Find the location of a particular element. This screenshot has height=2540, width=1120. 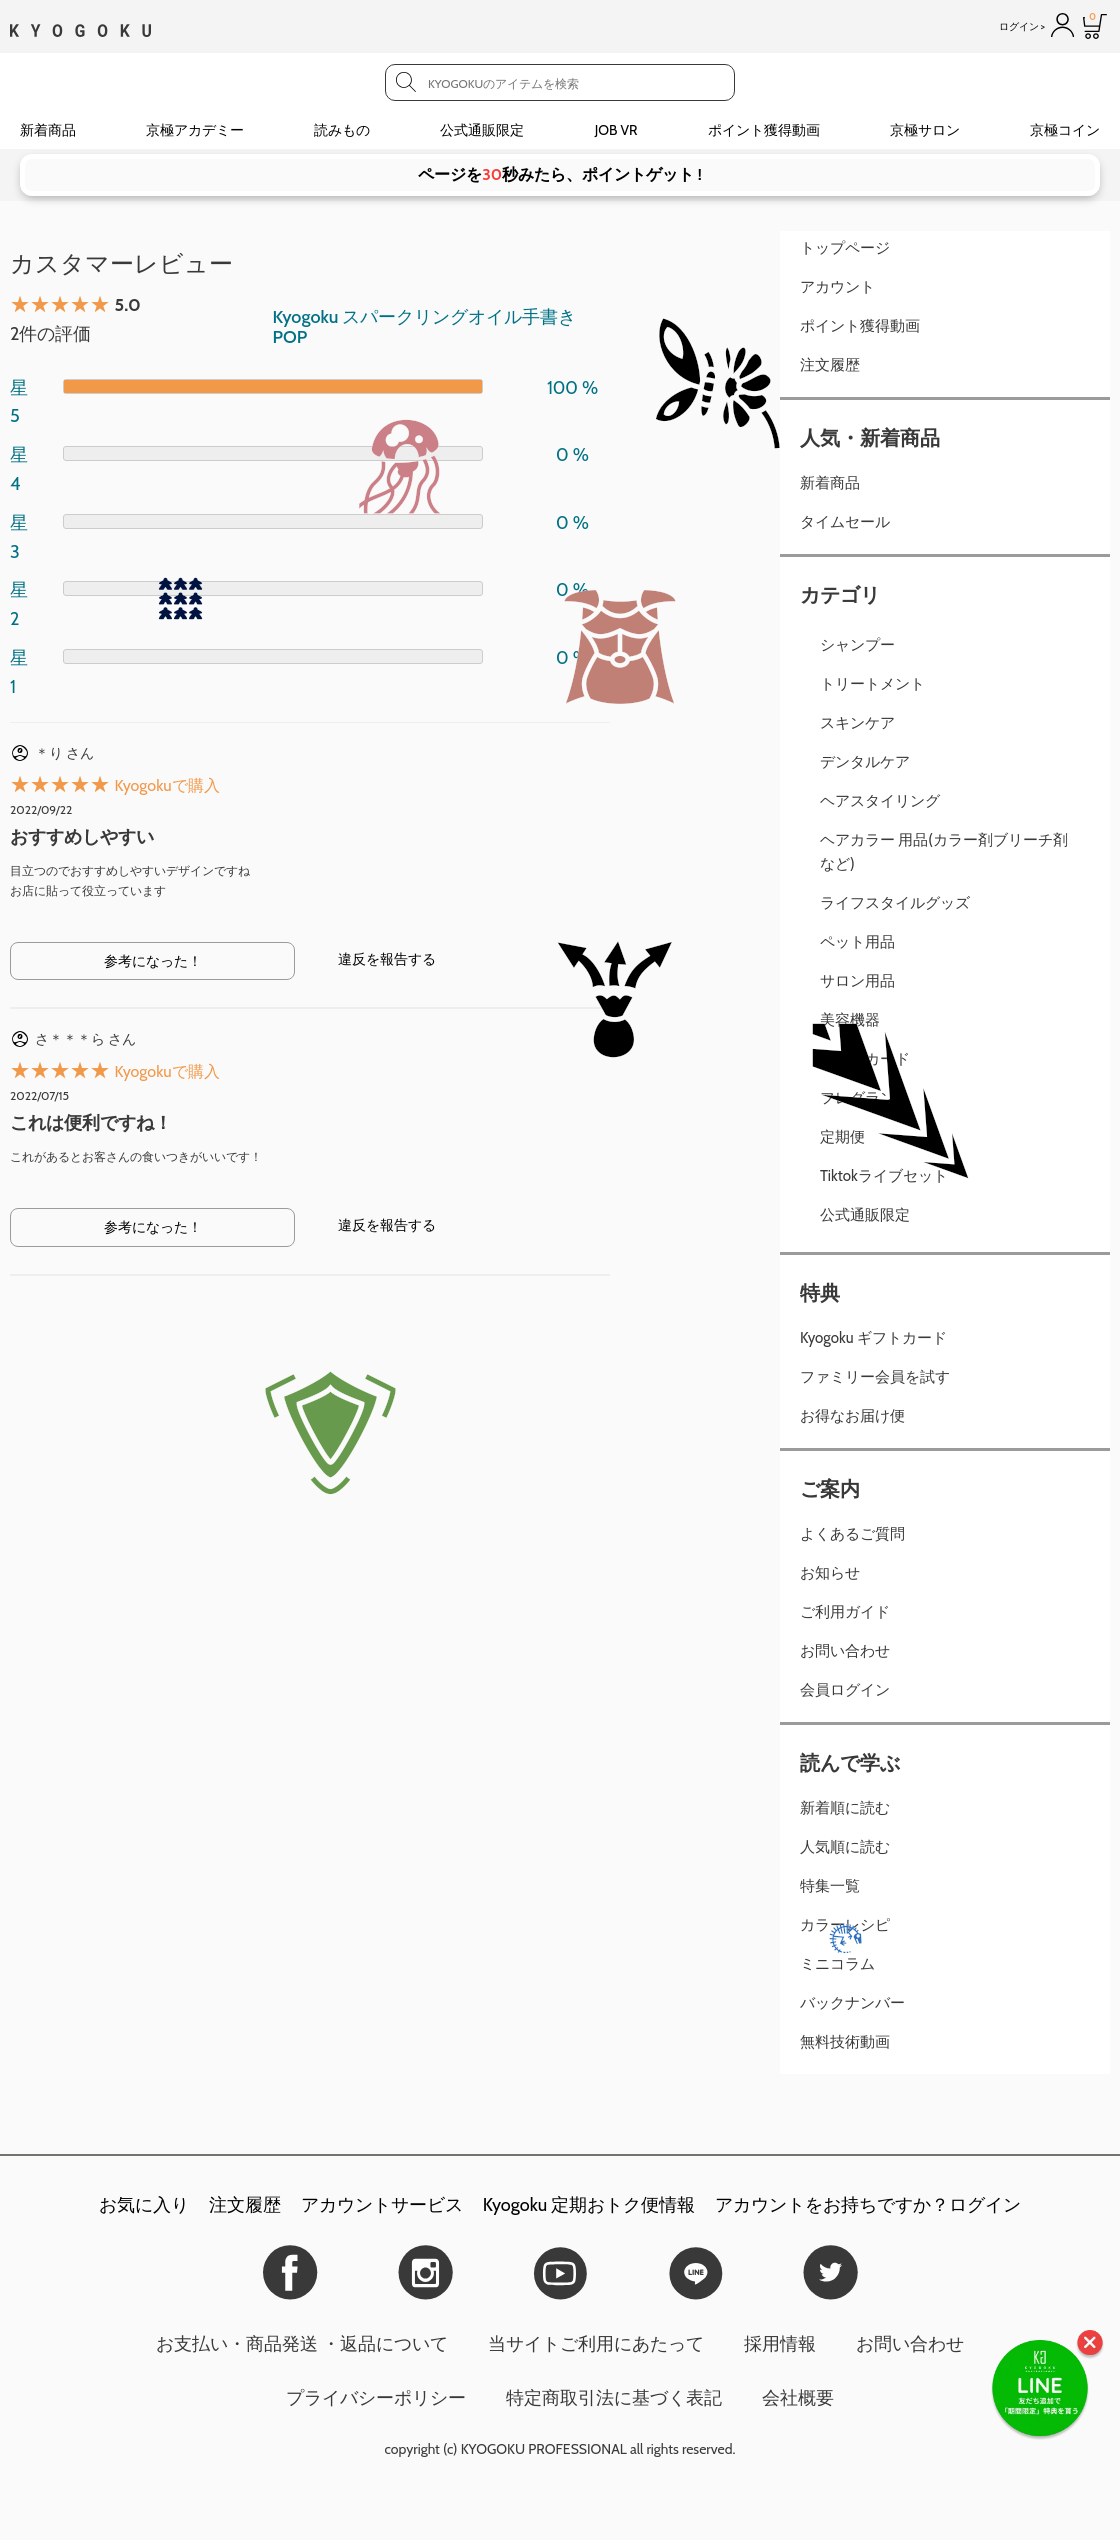

track your expenses is located at coordinates (615, 999).